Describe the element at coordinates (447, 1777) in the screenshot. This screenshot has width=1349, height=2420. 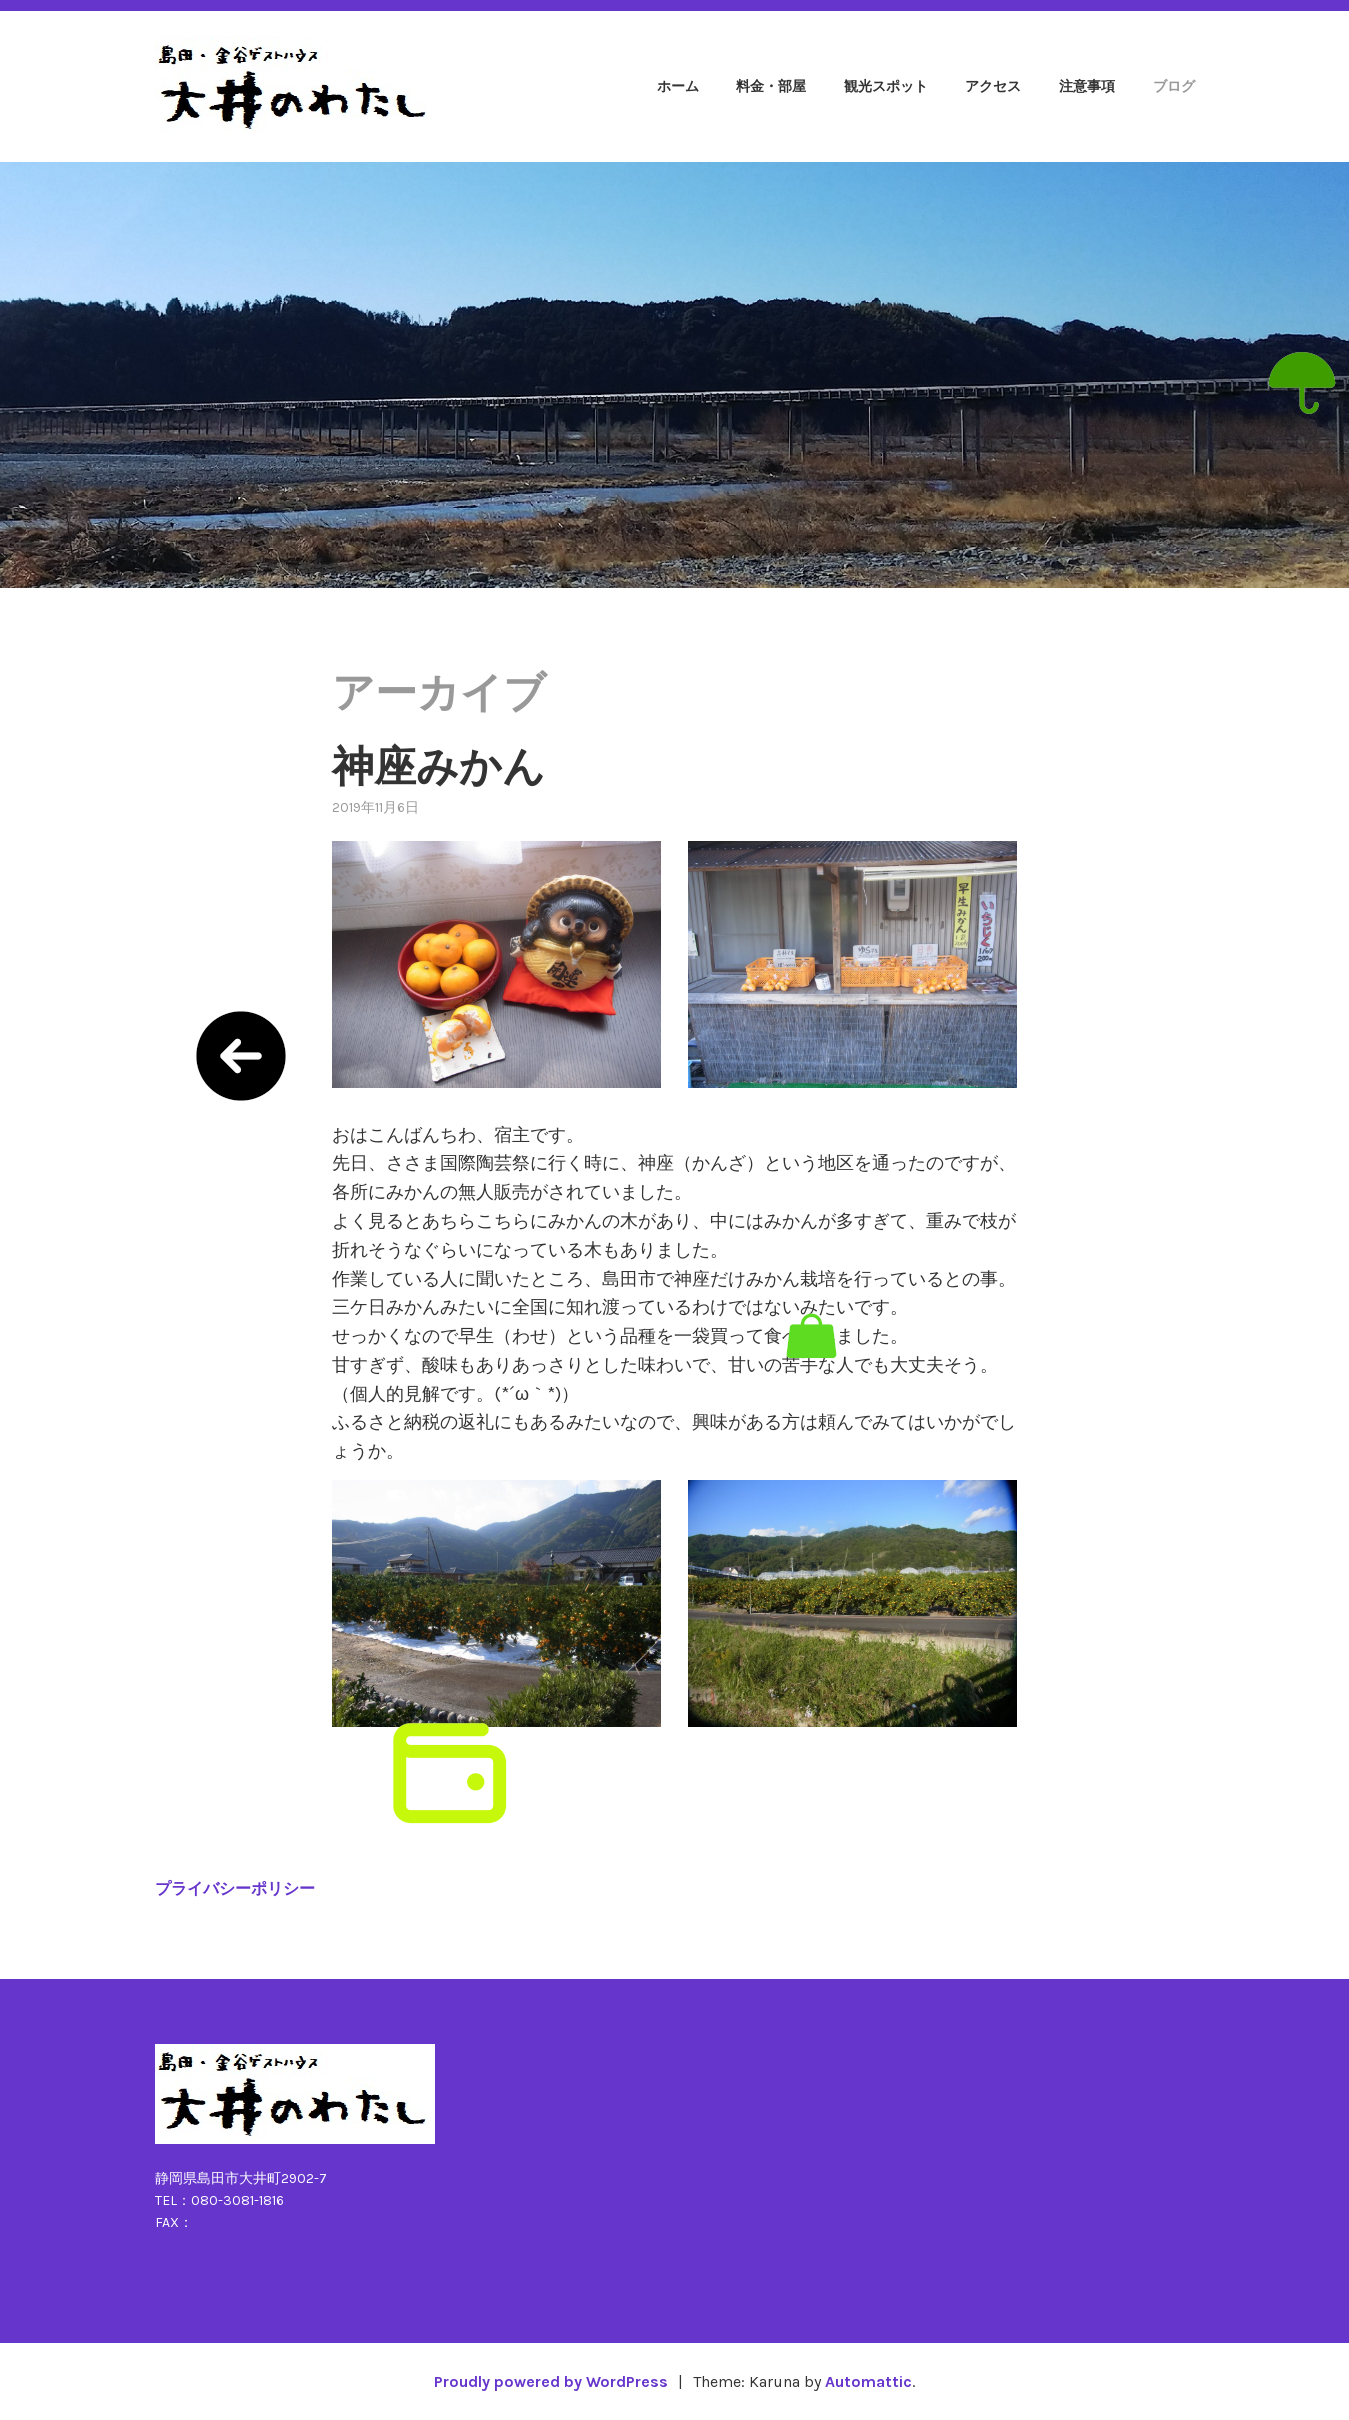
I see `access your wallet or payment methods` at that location.